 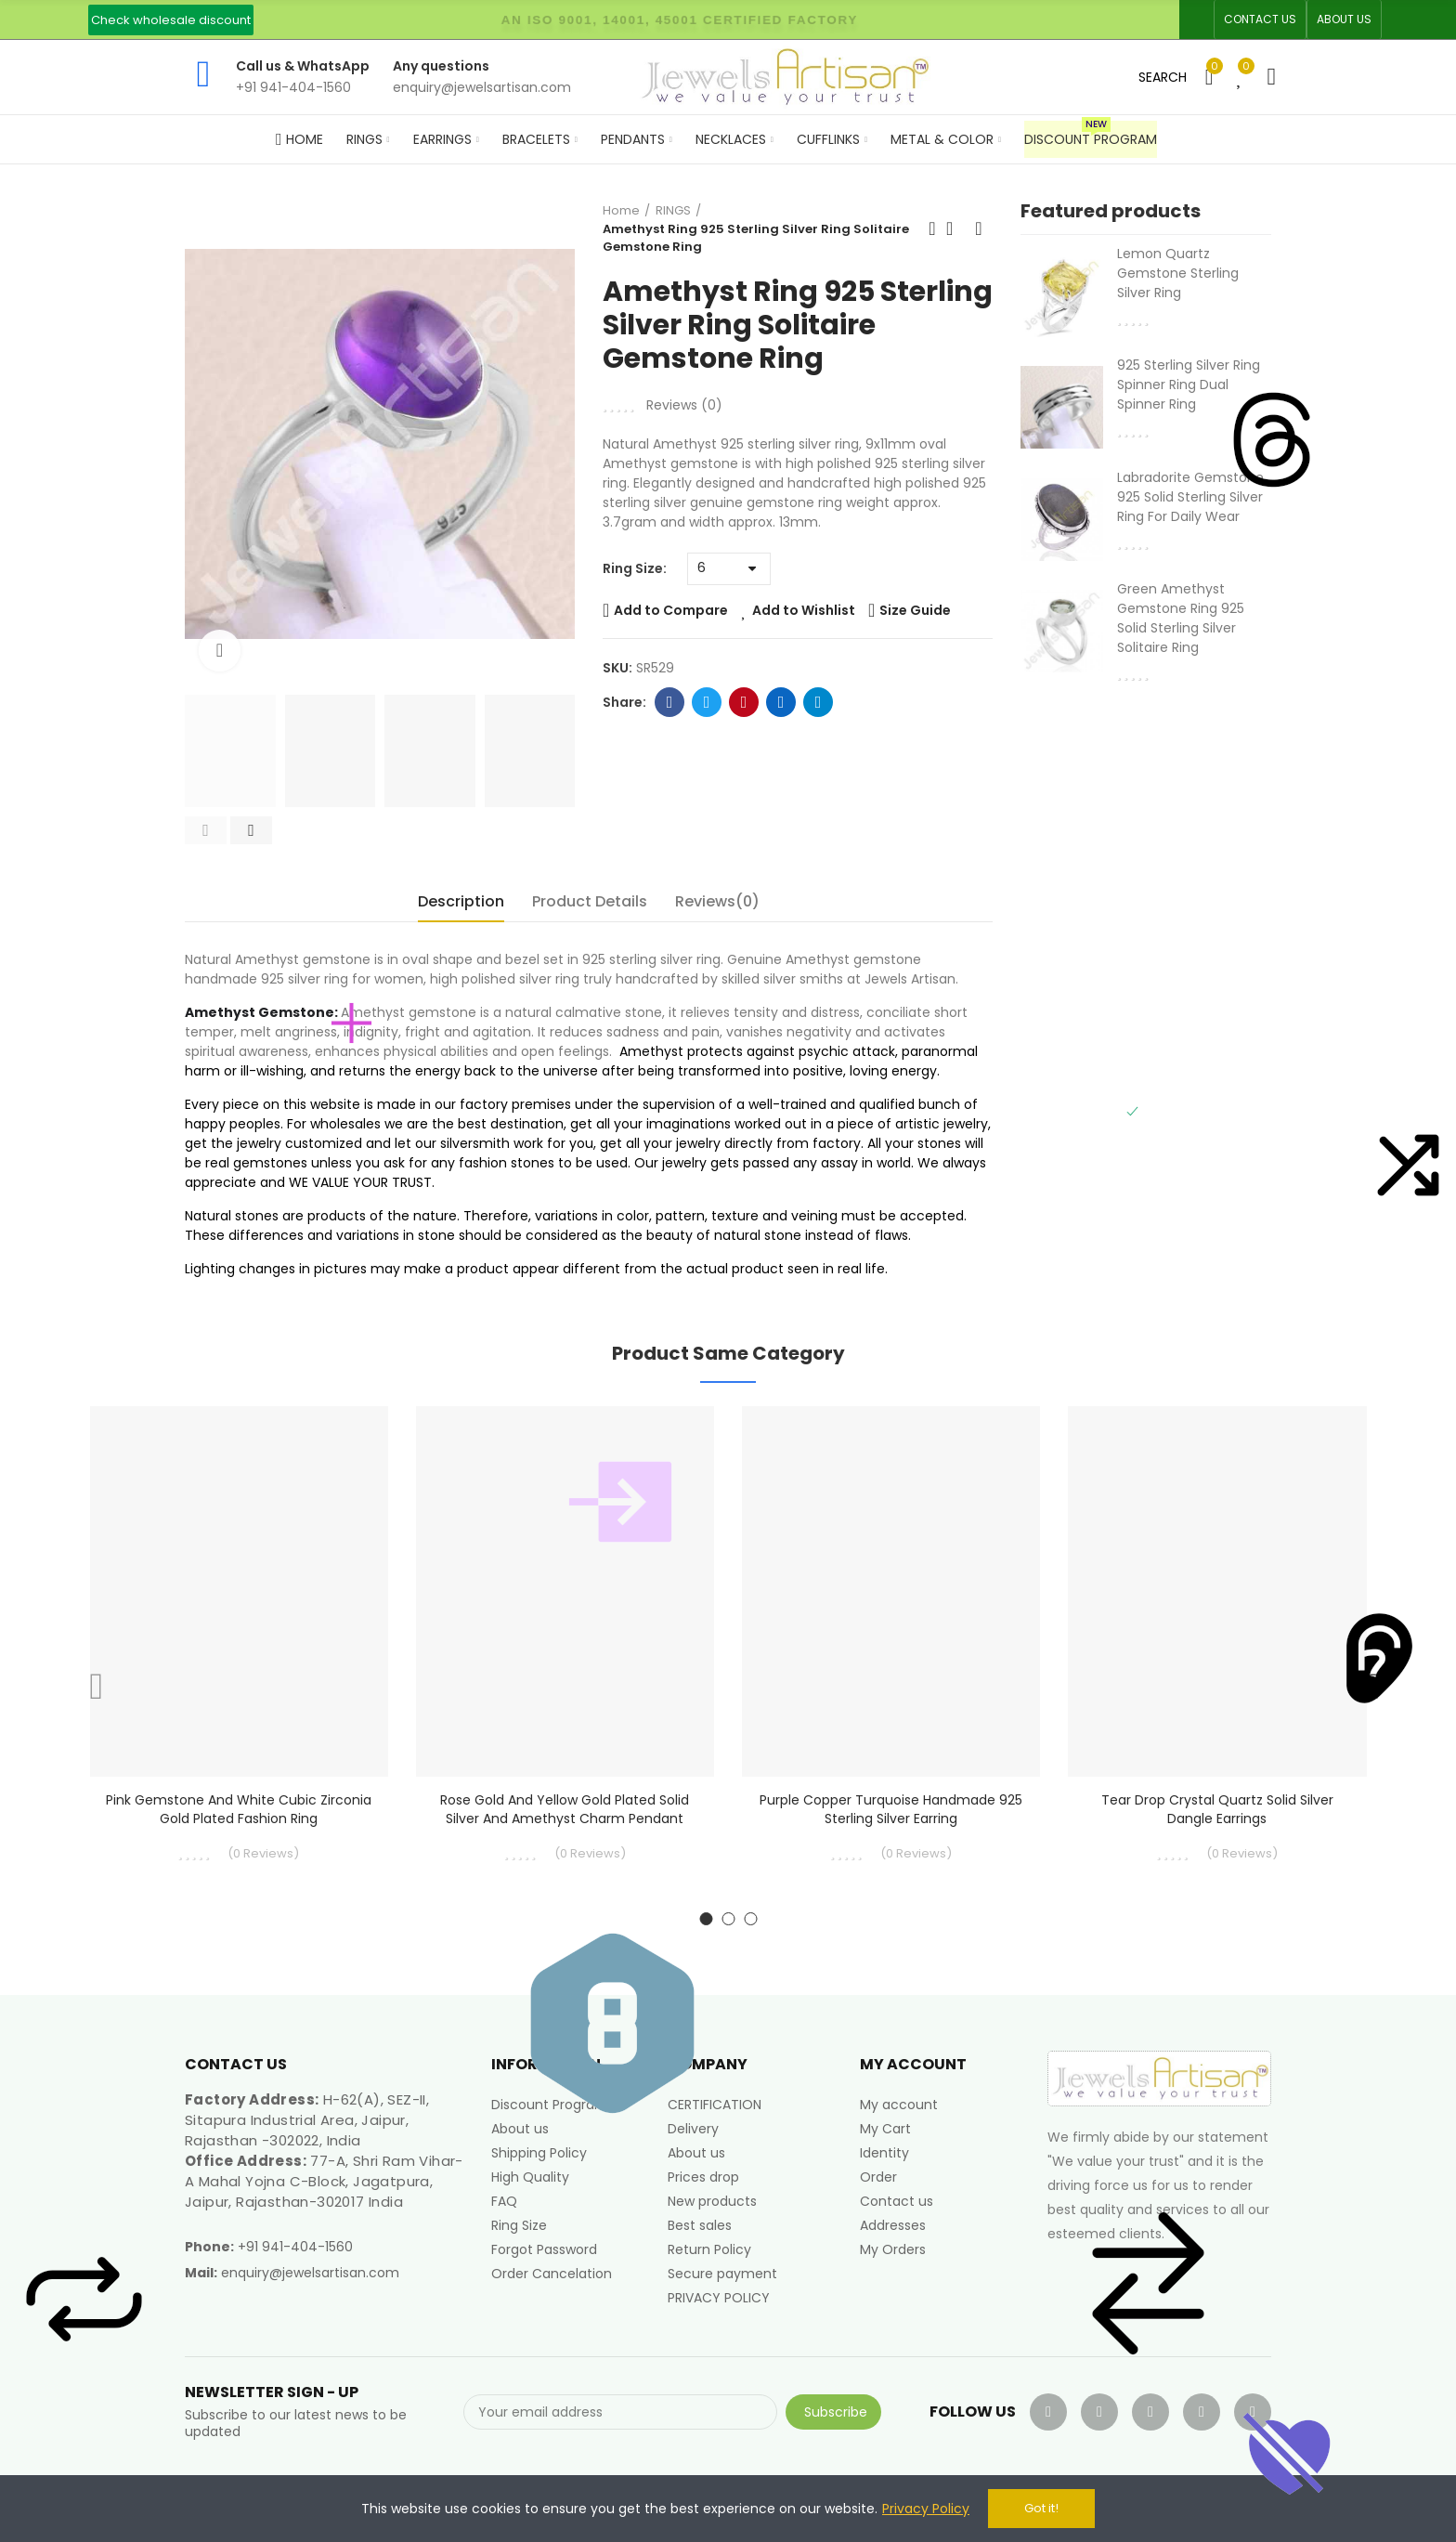 I want to click on shuffle playlist or queue order, so click(x=1408, y=1165).